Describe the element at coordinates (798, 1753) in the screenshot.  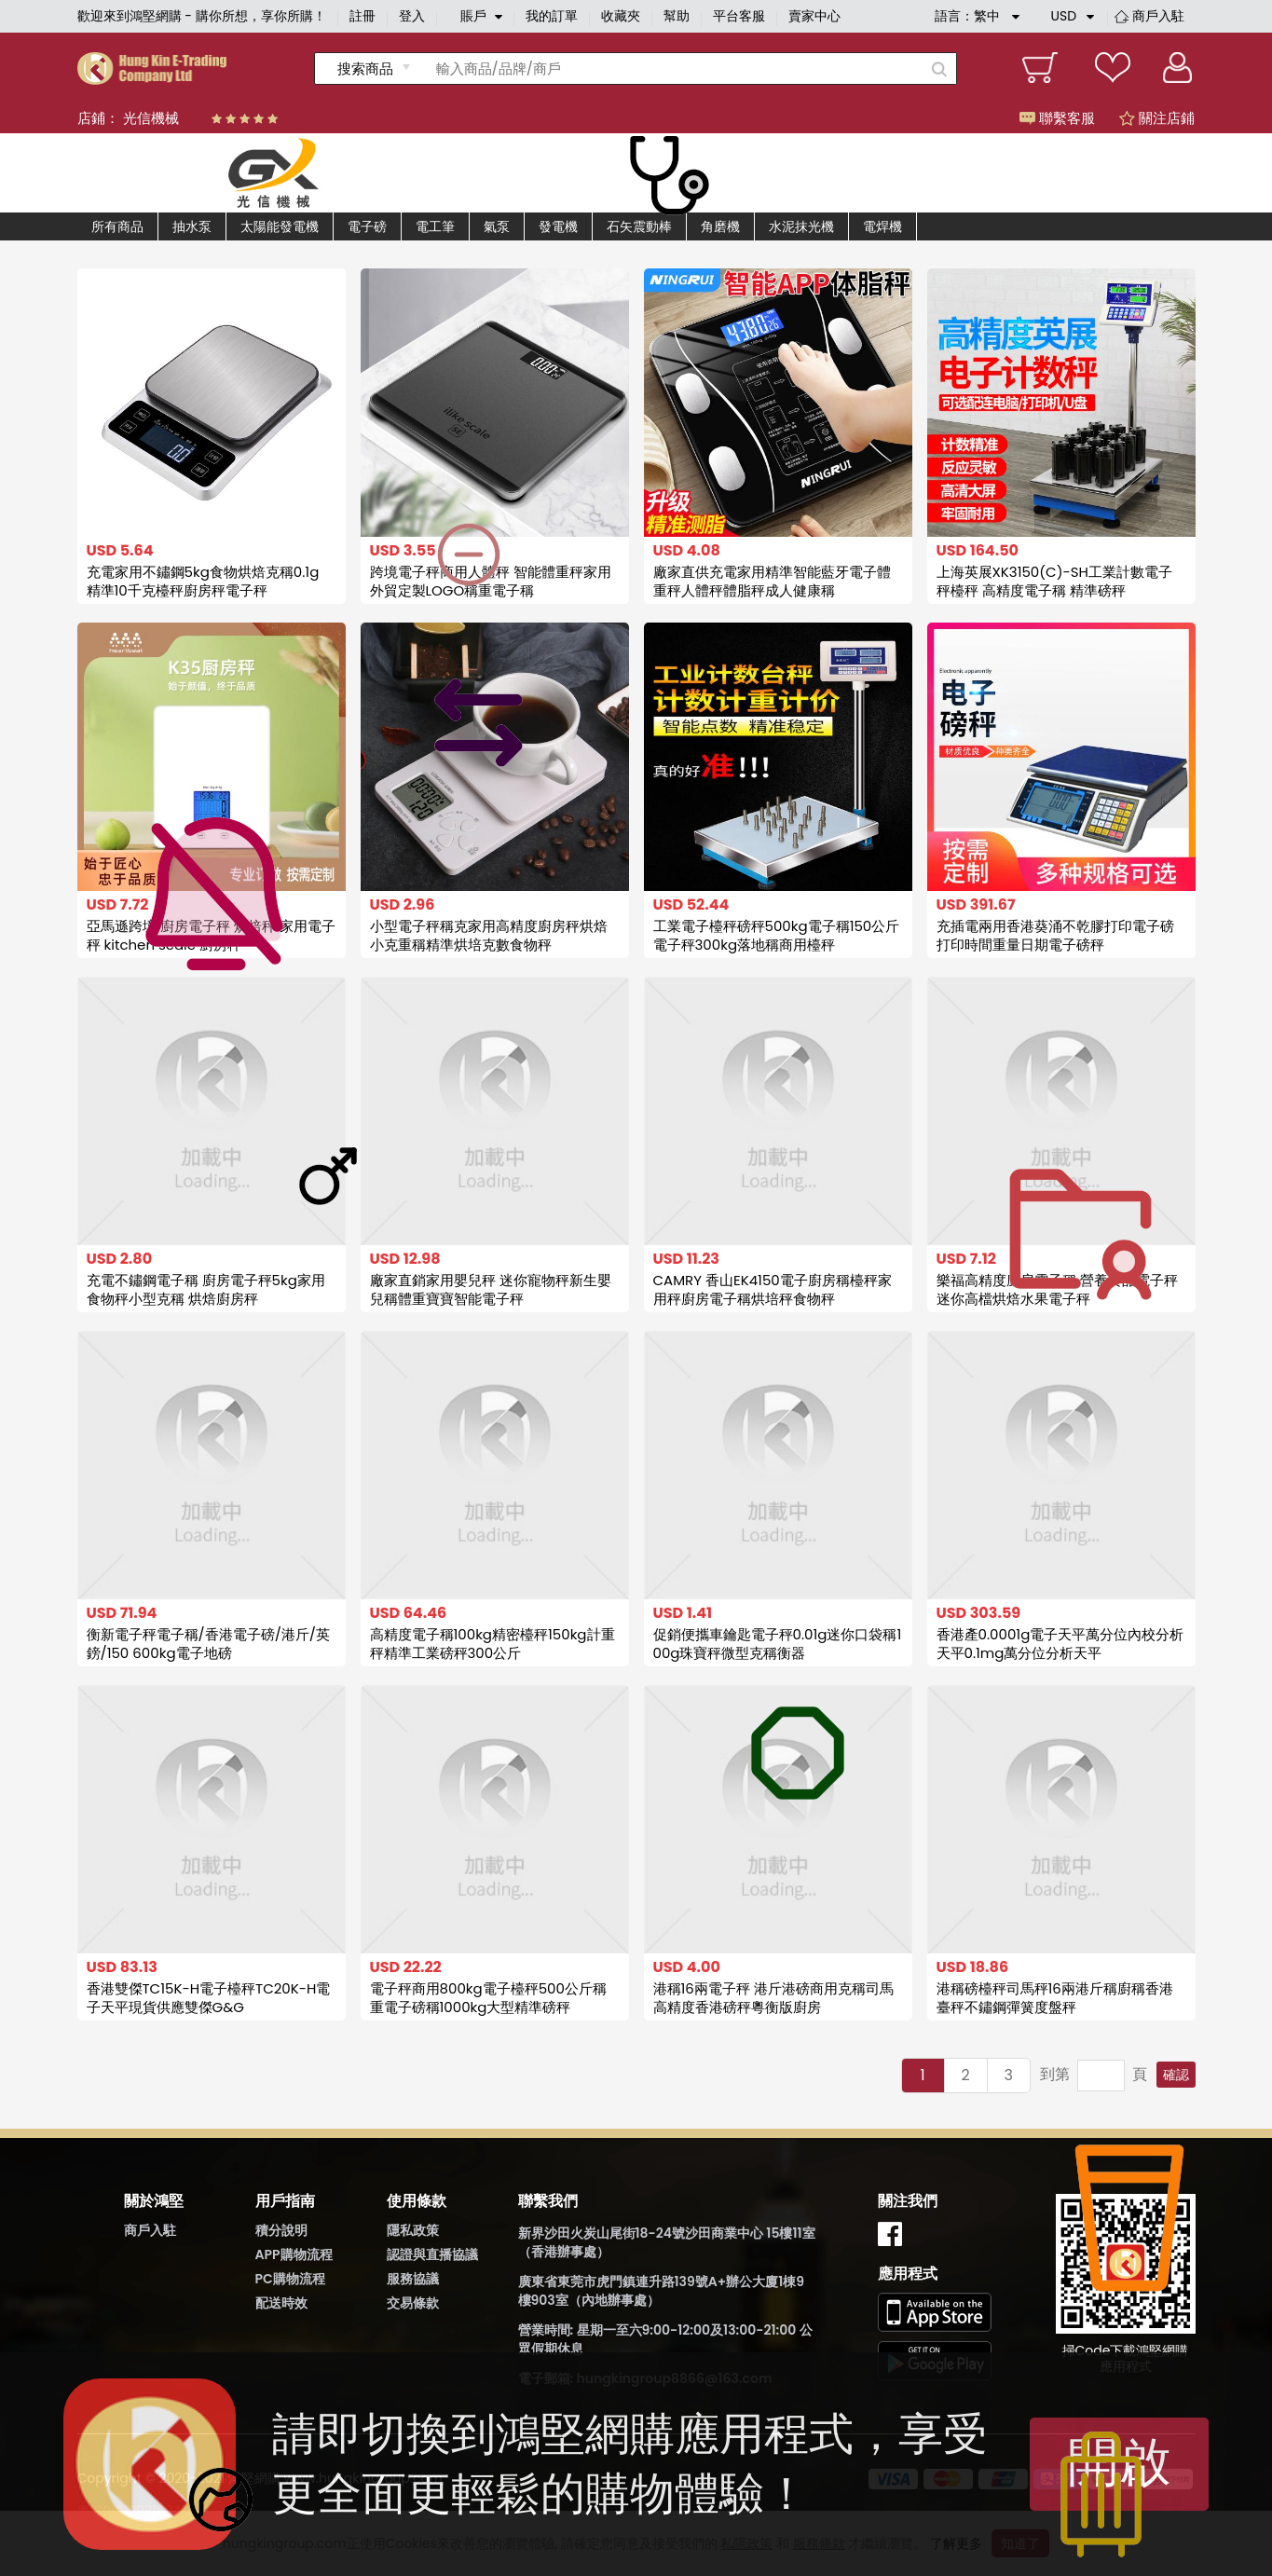
I see `stop or halt action indicator` at that location.